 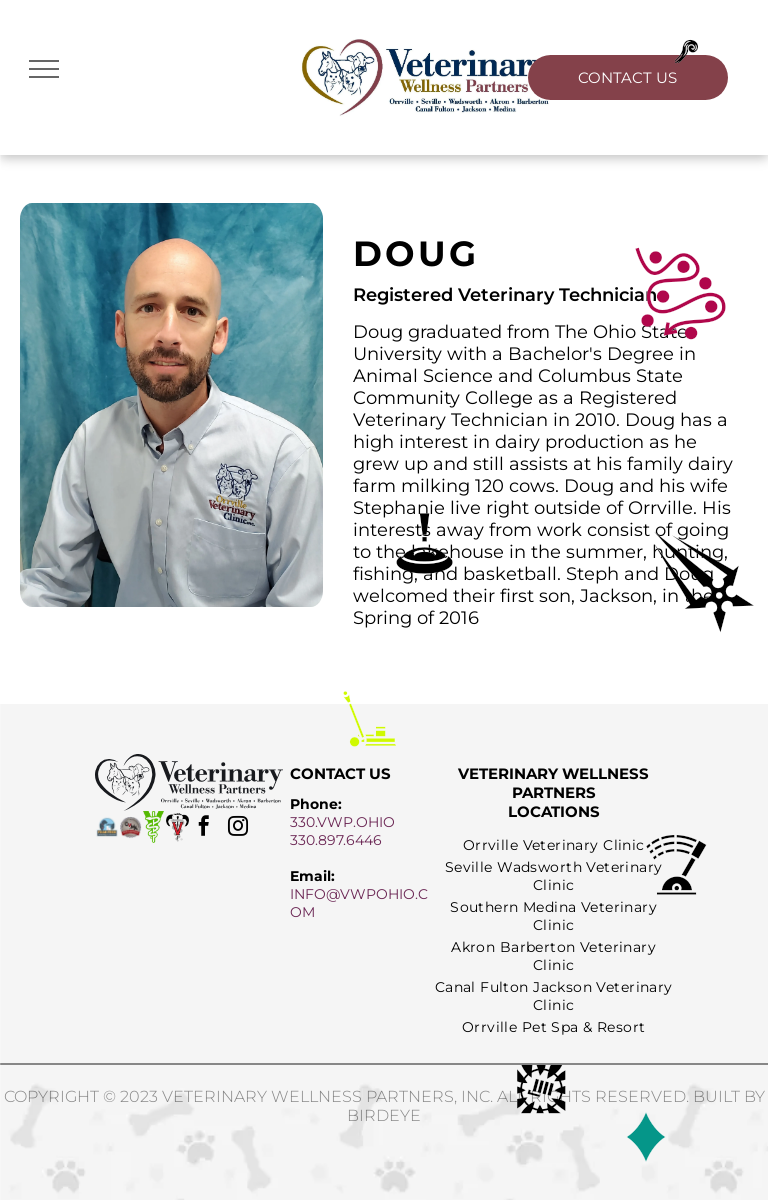 What do you see at coordinates (686, 51) in the screenshot?
I see `select wizard or mage character class` at bounding box center [686, 51].